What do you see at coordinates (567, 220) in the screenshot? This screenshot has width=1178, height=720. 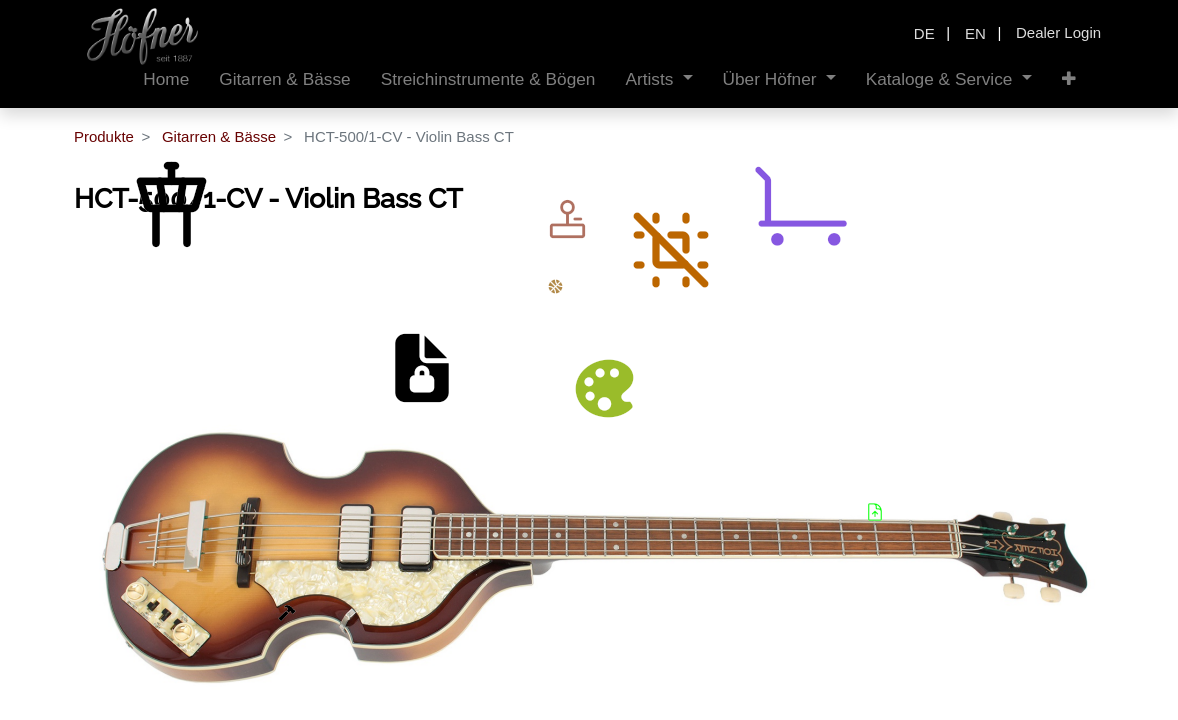 I see `access game controller settings` at bounding box center [567, 220].